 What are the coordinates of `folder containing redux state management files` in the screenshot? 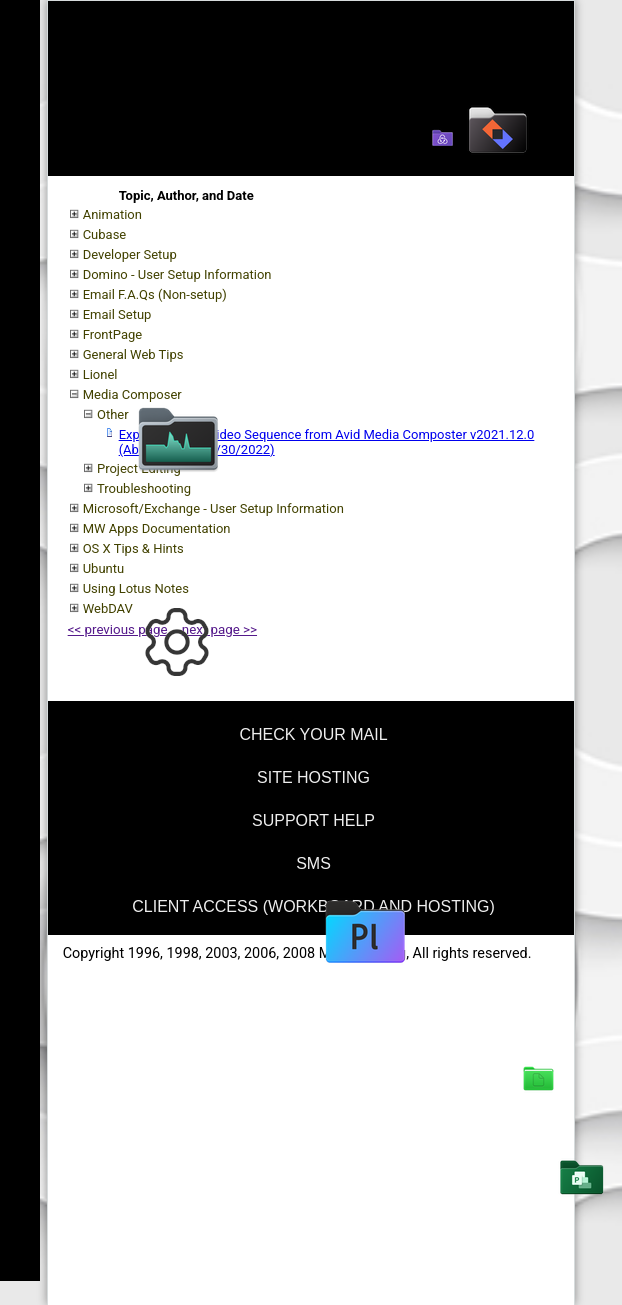 It's located at (442, 138).